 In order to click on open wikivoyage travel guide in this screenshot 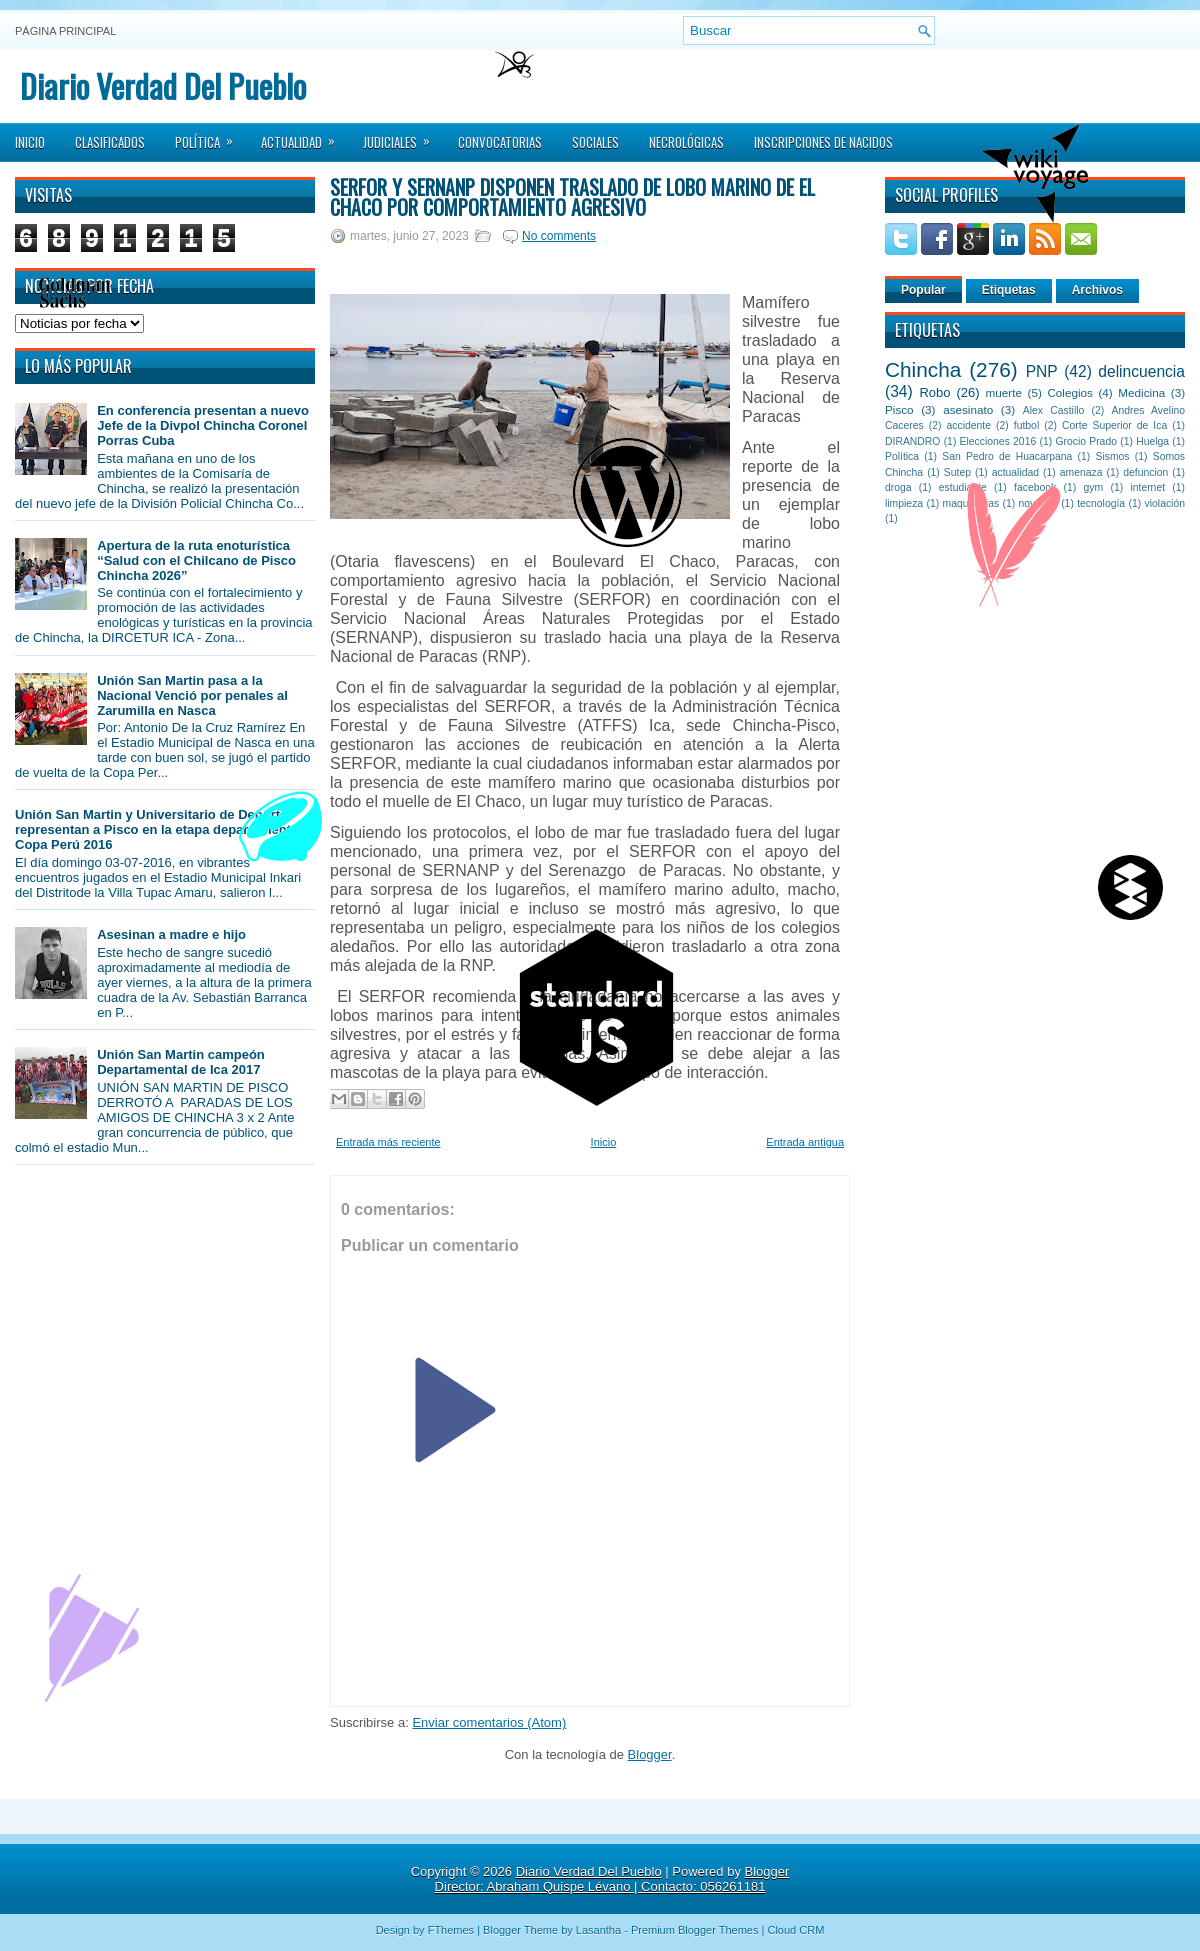, I will do `click(1034, 173)`.